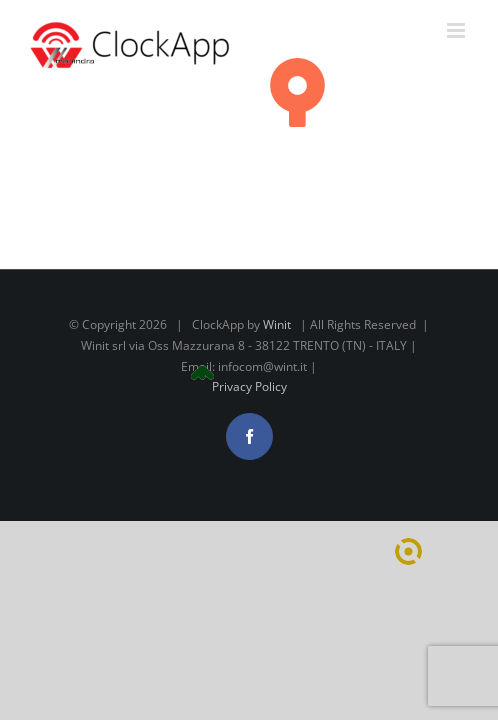  I want to click on open void linux application, so click(408, 551).